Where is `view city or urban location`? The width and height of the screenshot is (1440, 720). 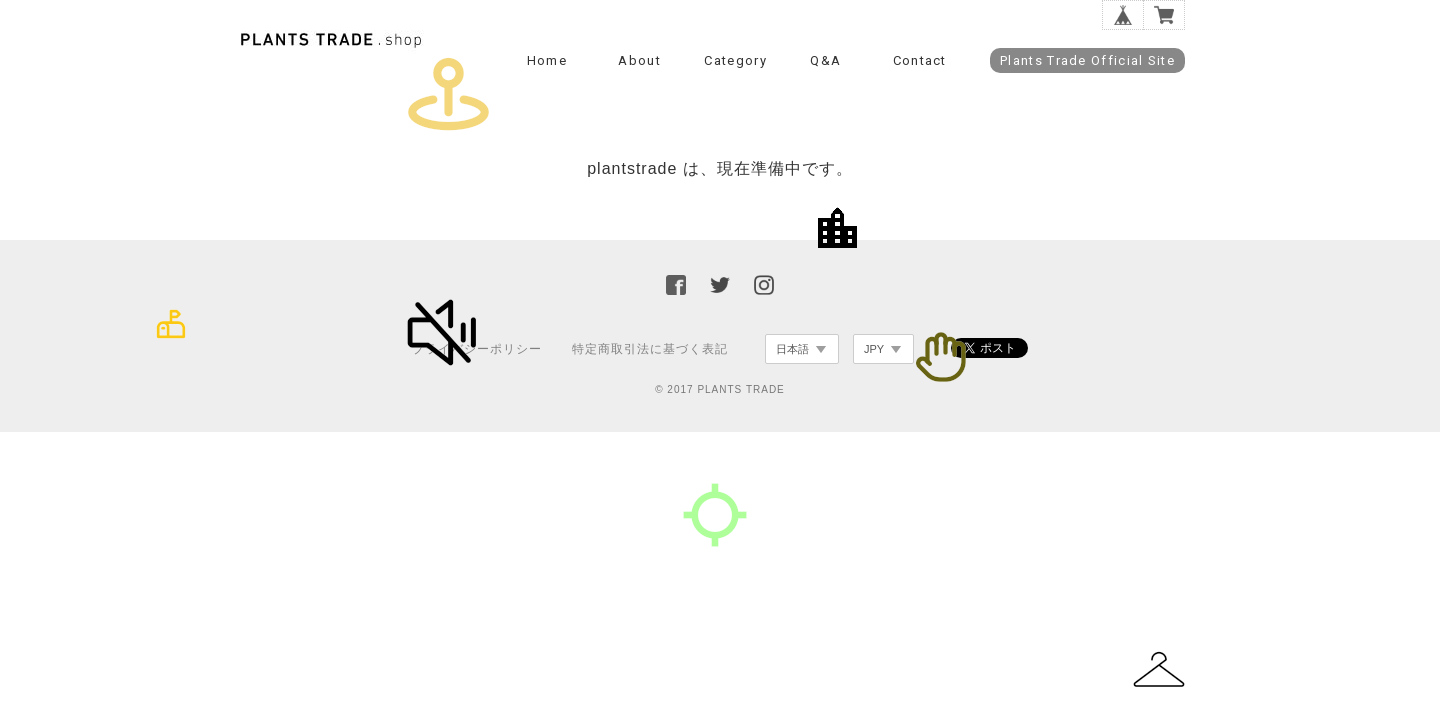
view city or urban location is located at coordinates (837, 228).